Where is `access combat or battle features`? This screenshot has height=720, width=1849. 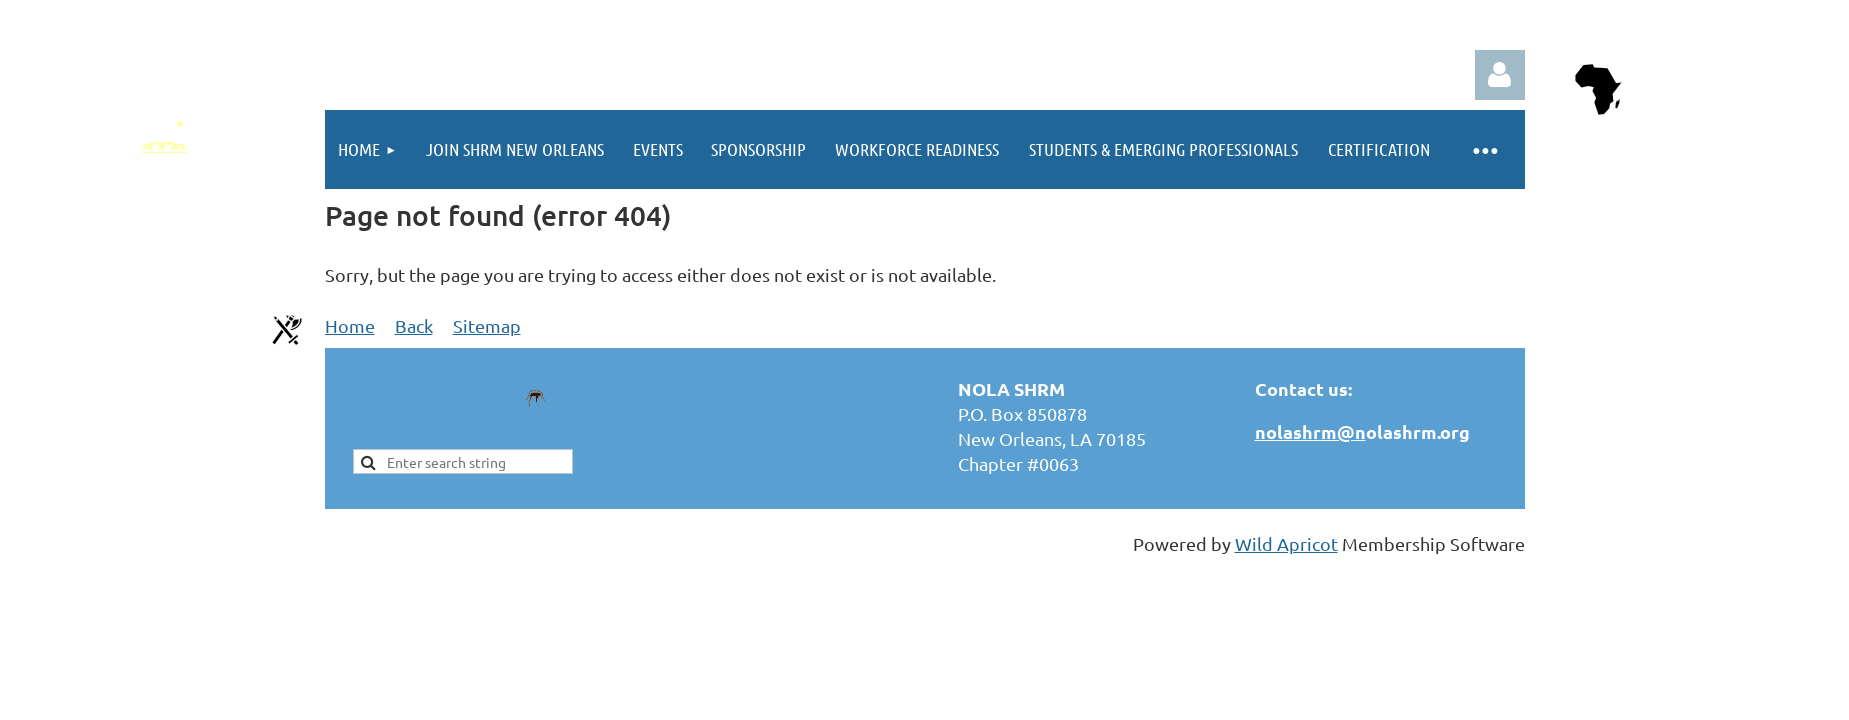 access combat or battle features is located at coordinates (287, 330).